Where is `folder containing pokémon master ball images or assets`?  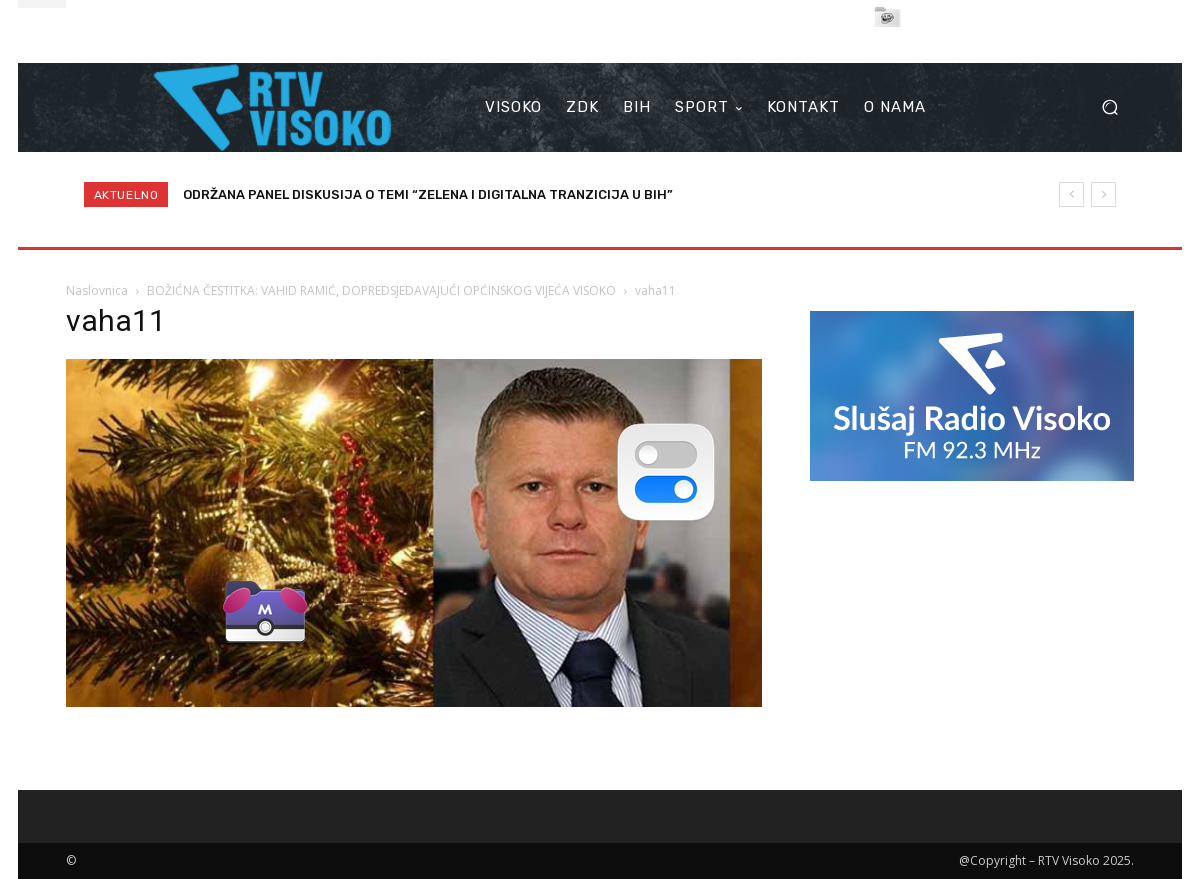 folder containing pokémon master ball images or assets is located at coordinates (265, 614).